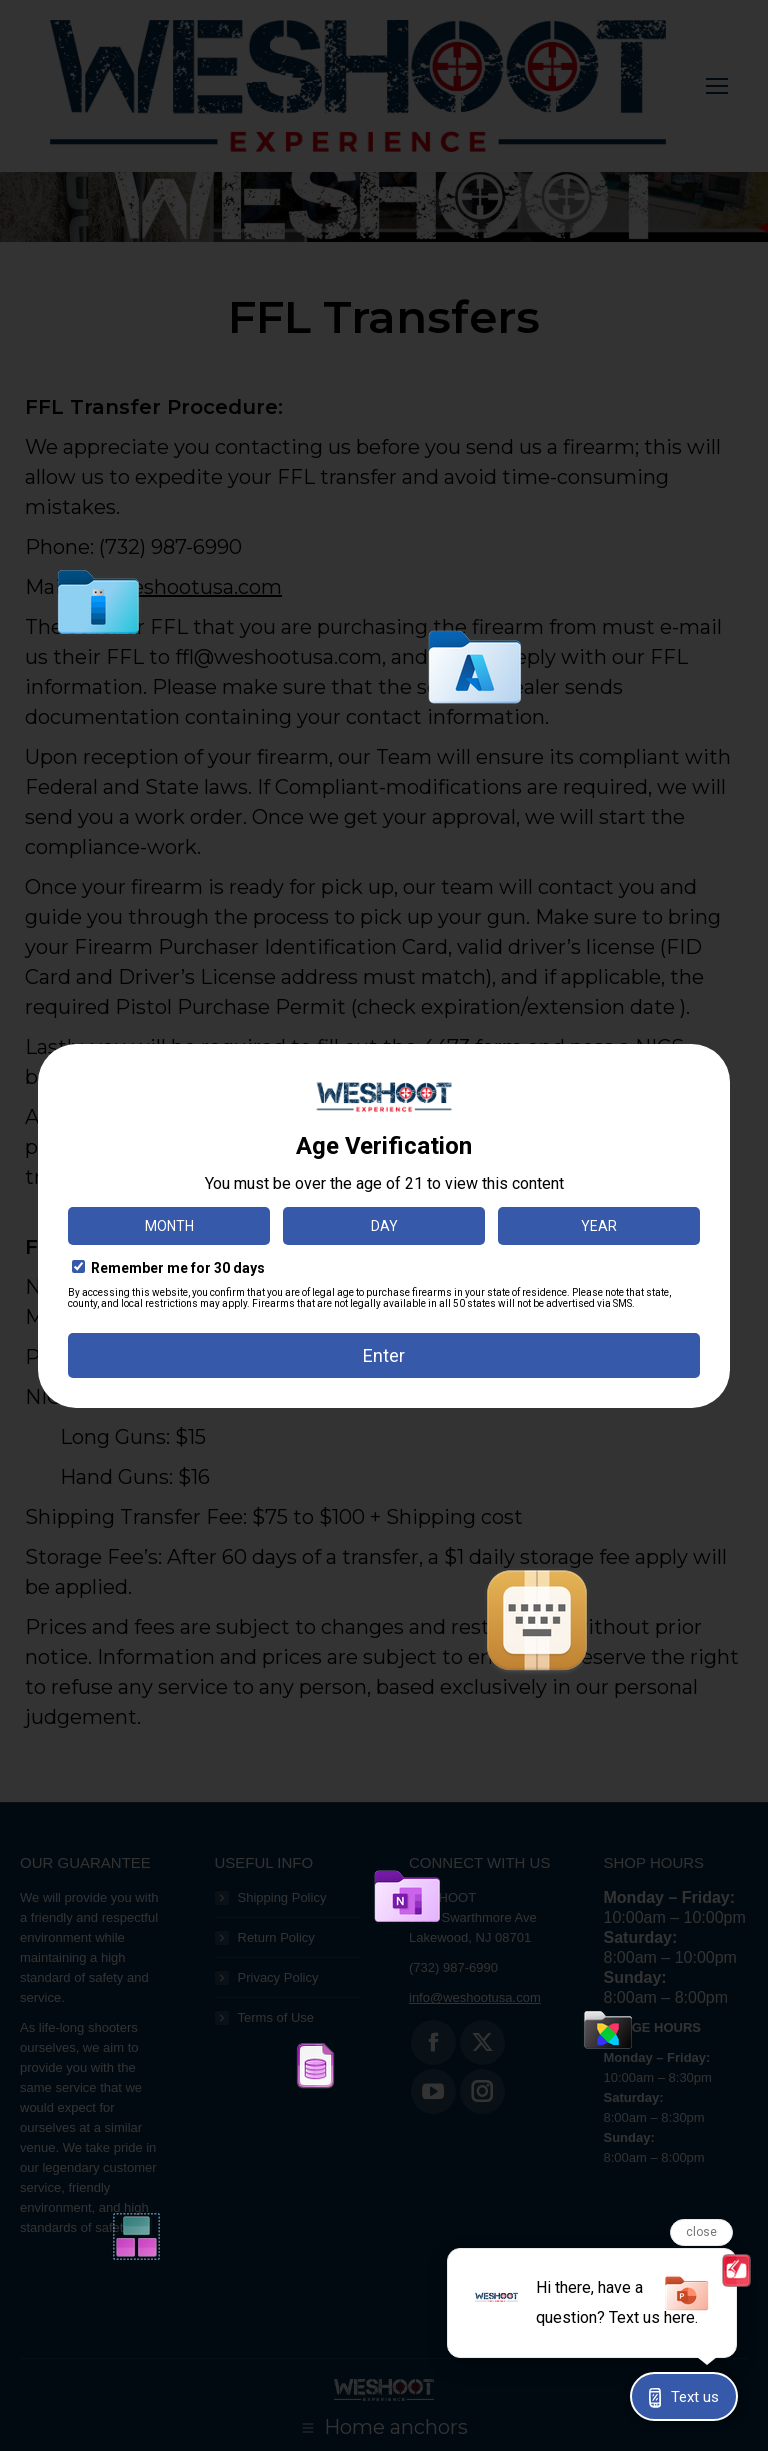 The width and height of the screenshot is (768, 2451). Describe the element at coordinates (474, 669) in the screenshot. I see `open microsoft azure project folder` at that location.